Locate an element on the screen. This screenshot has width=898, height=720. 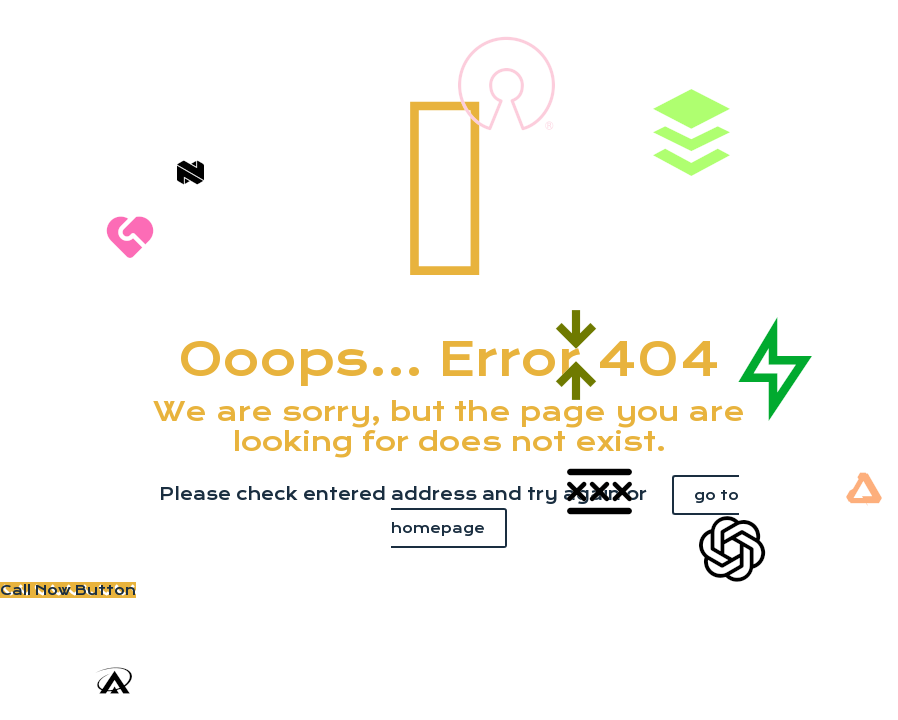
open source initiative logo is located at coordinates (506, 83).